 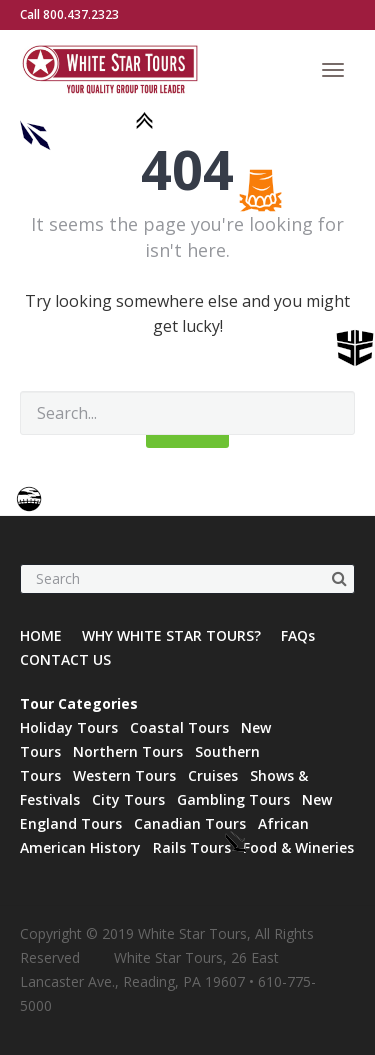 What do you see at coordinates (236, 842) in the screenshot?
I see `move object to bottom-right corner` at bounding box center [236, 842].